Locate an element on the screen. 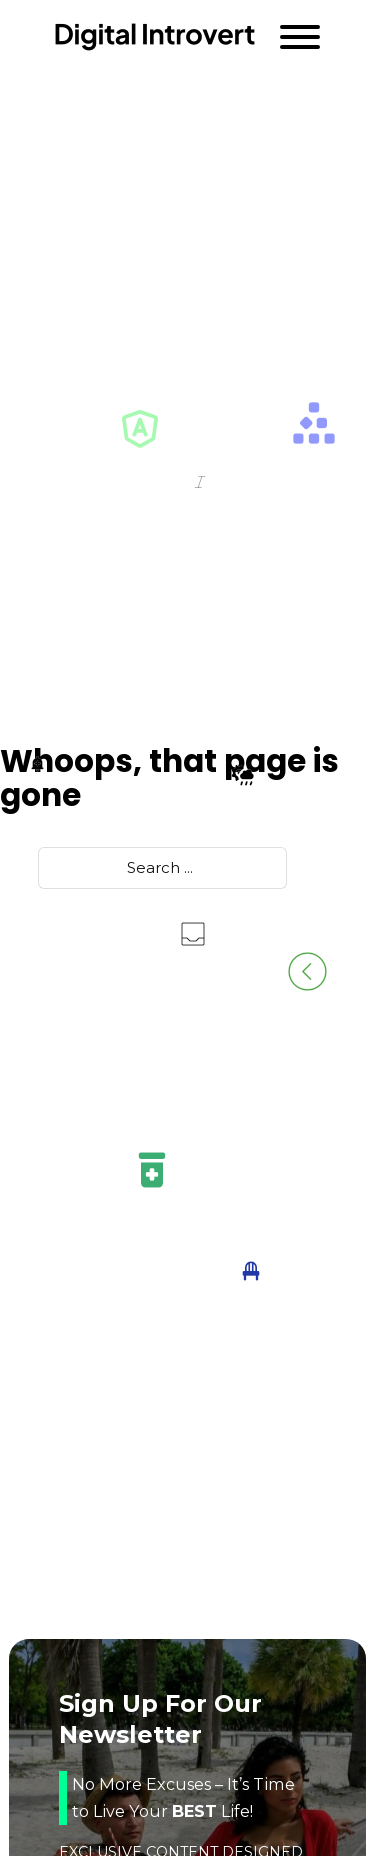 The height and width of the screenshot is (1856, 375). go back to the previous screen is located at coordinates (307, 971).